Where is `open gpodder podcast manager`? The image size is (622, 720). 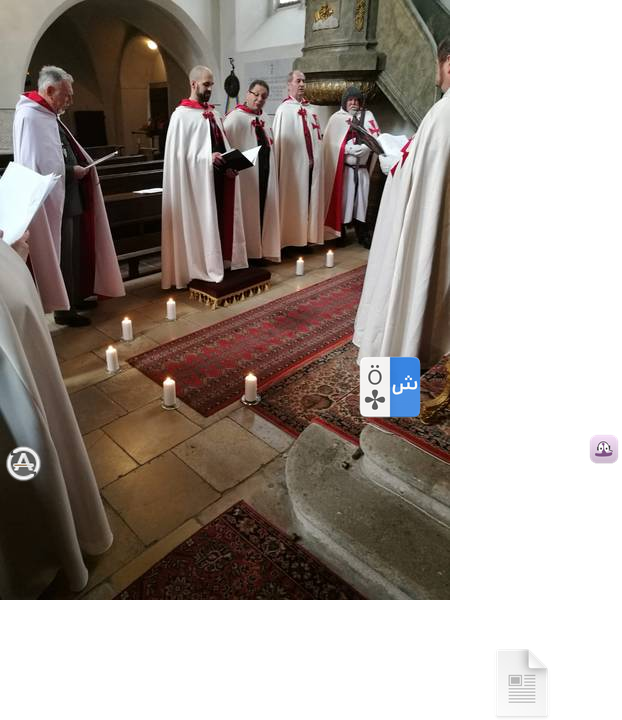
open gpodder podcast manager is located at coordinates (604, 449).